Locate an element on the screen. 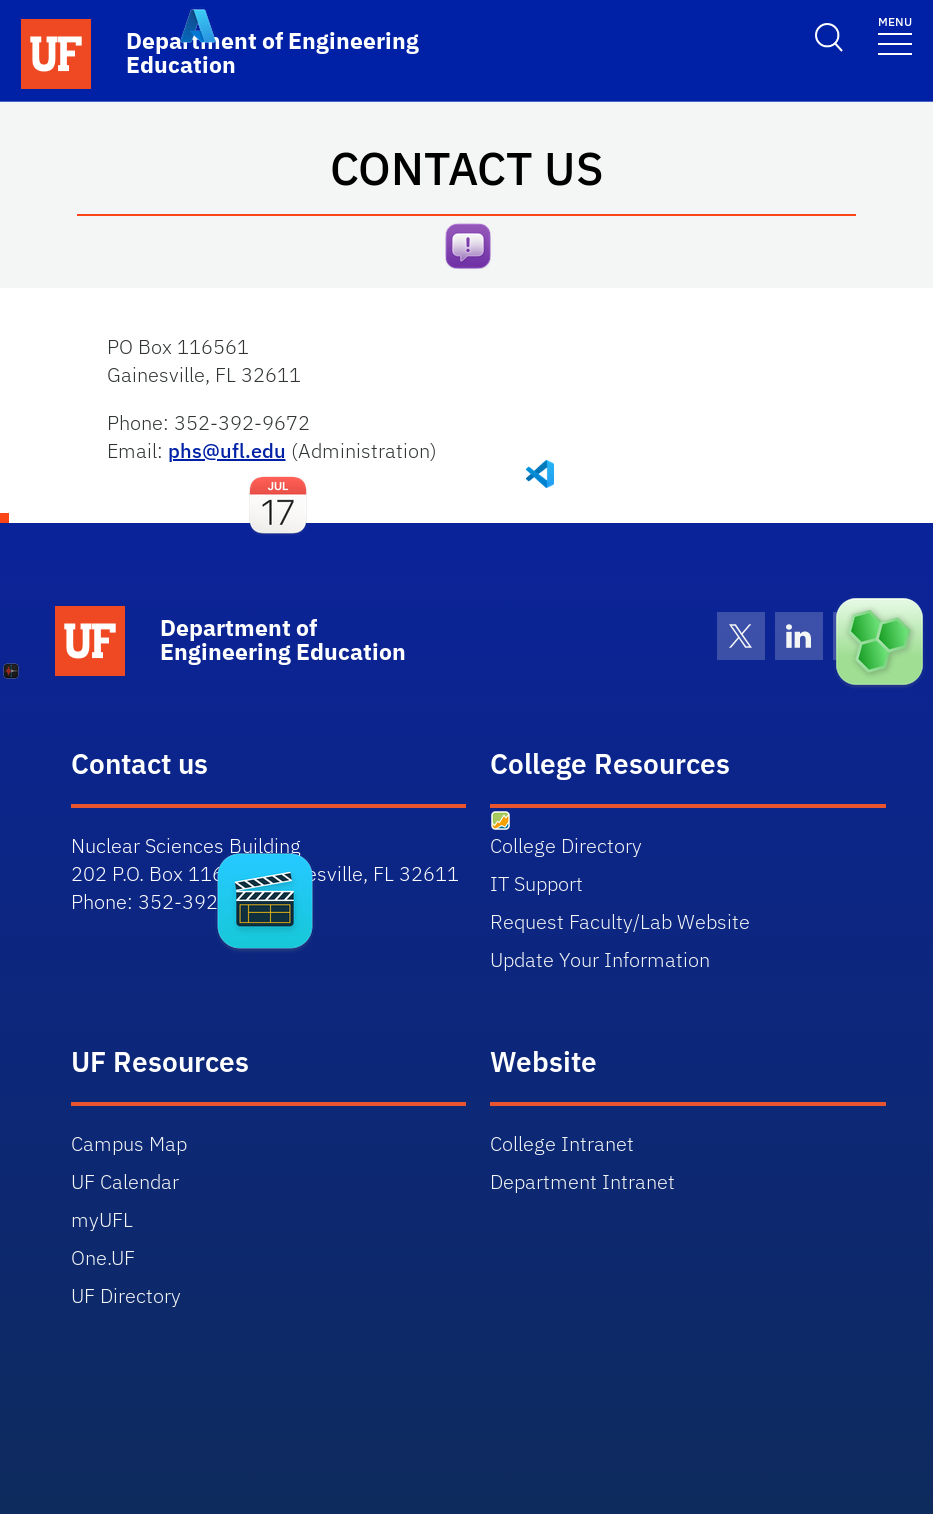 Image resolution: width=933 pixels, height=1514 pixels. open losslesscut video editing app is located at coordinates (265, 901).